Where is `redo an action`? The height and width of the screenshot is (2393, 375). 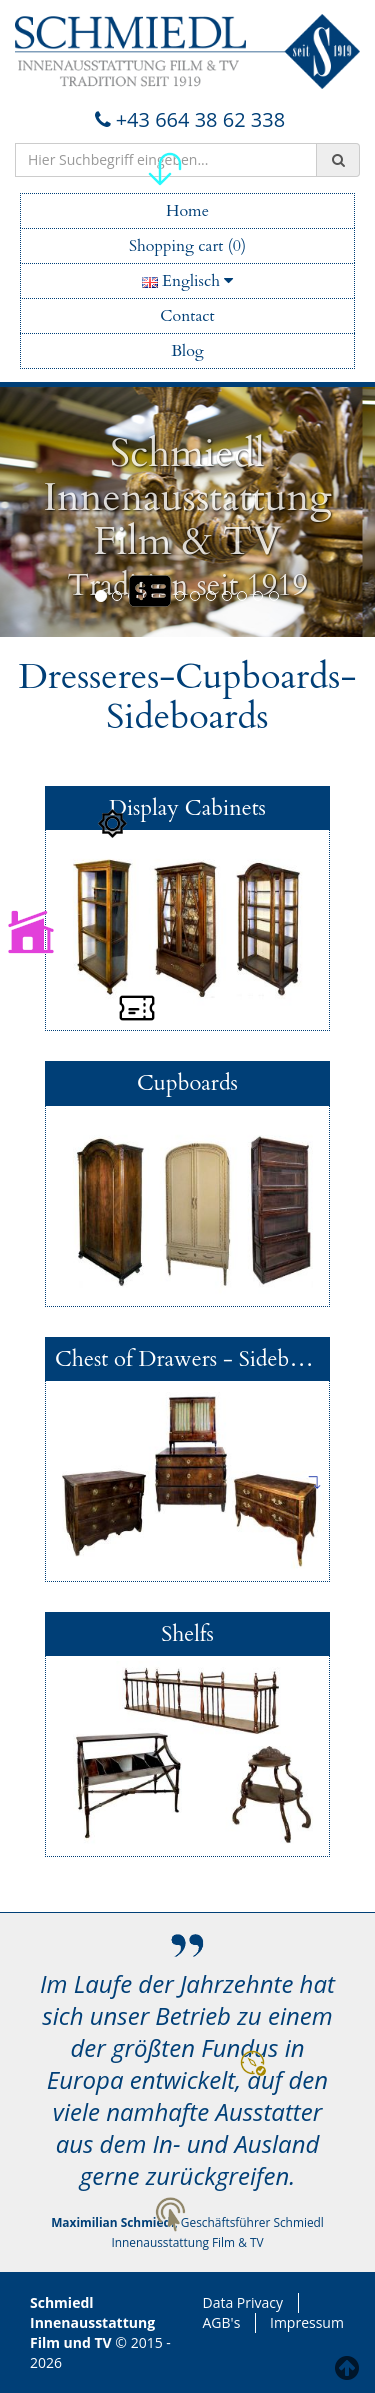
redo an action is located at coordinates (165, 169).